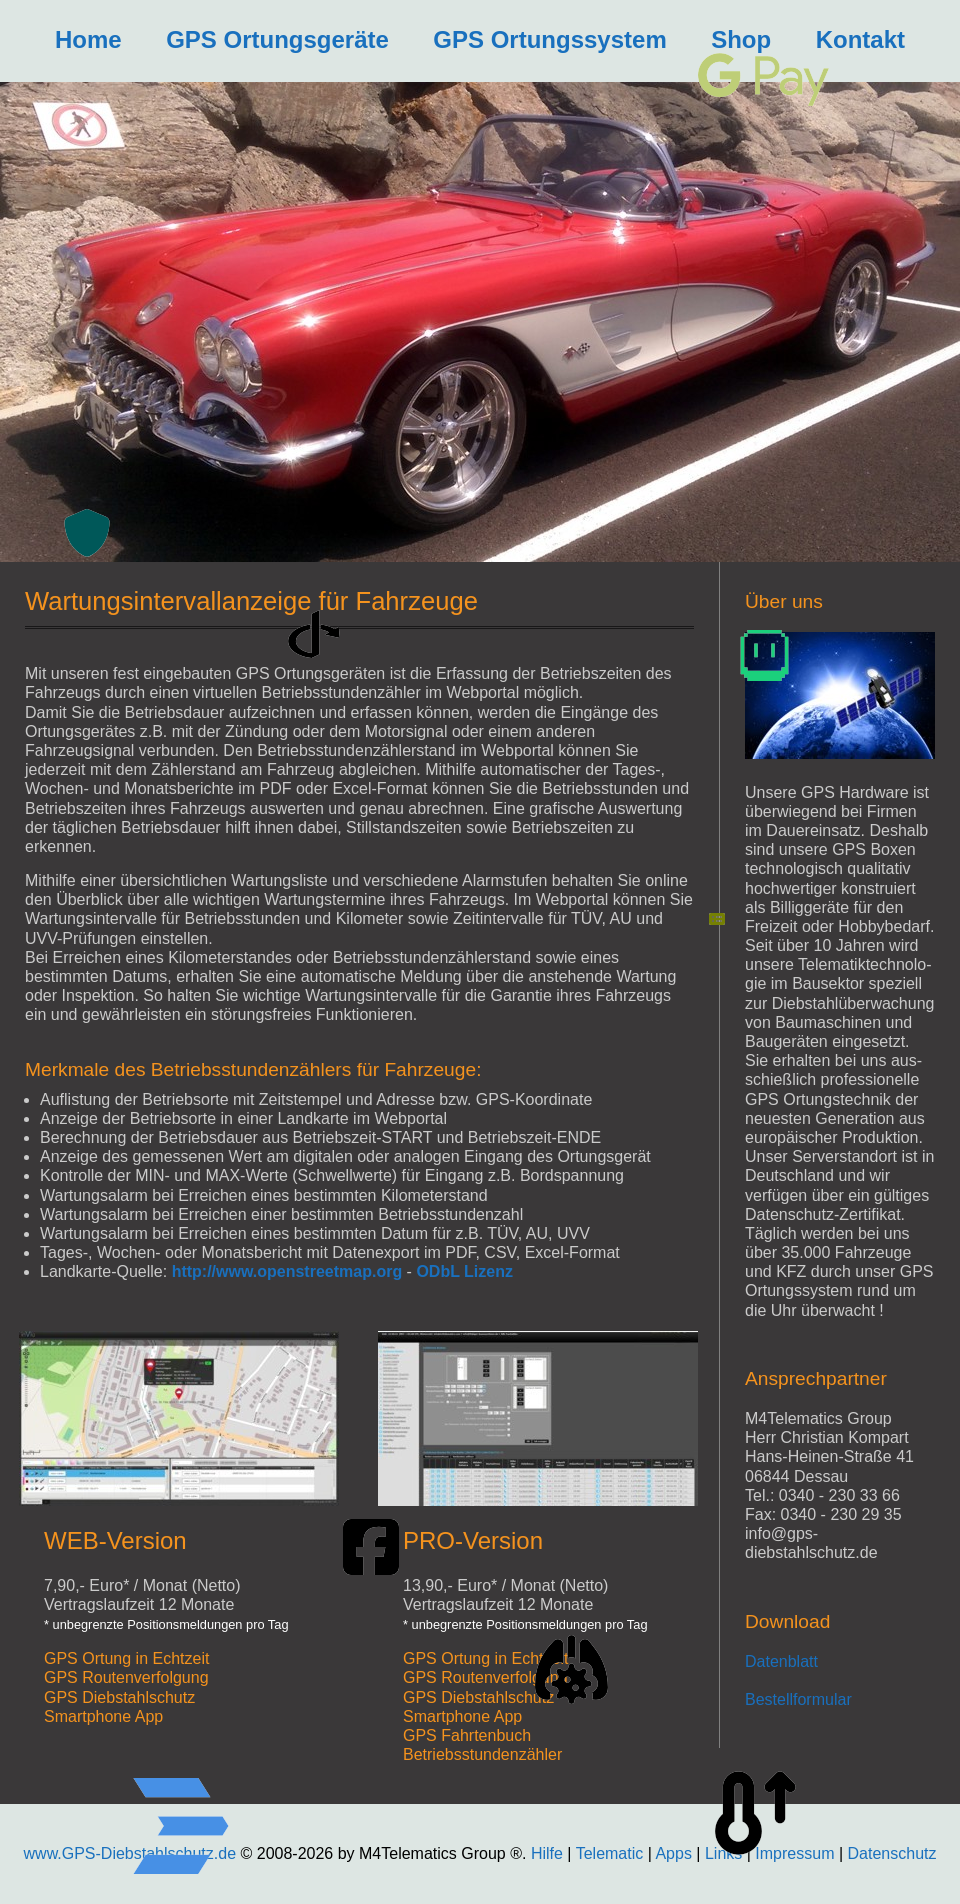 The image size is (960, 1904). I want to click on open aseprite pixel art editor, so click(764, 655).